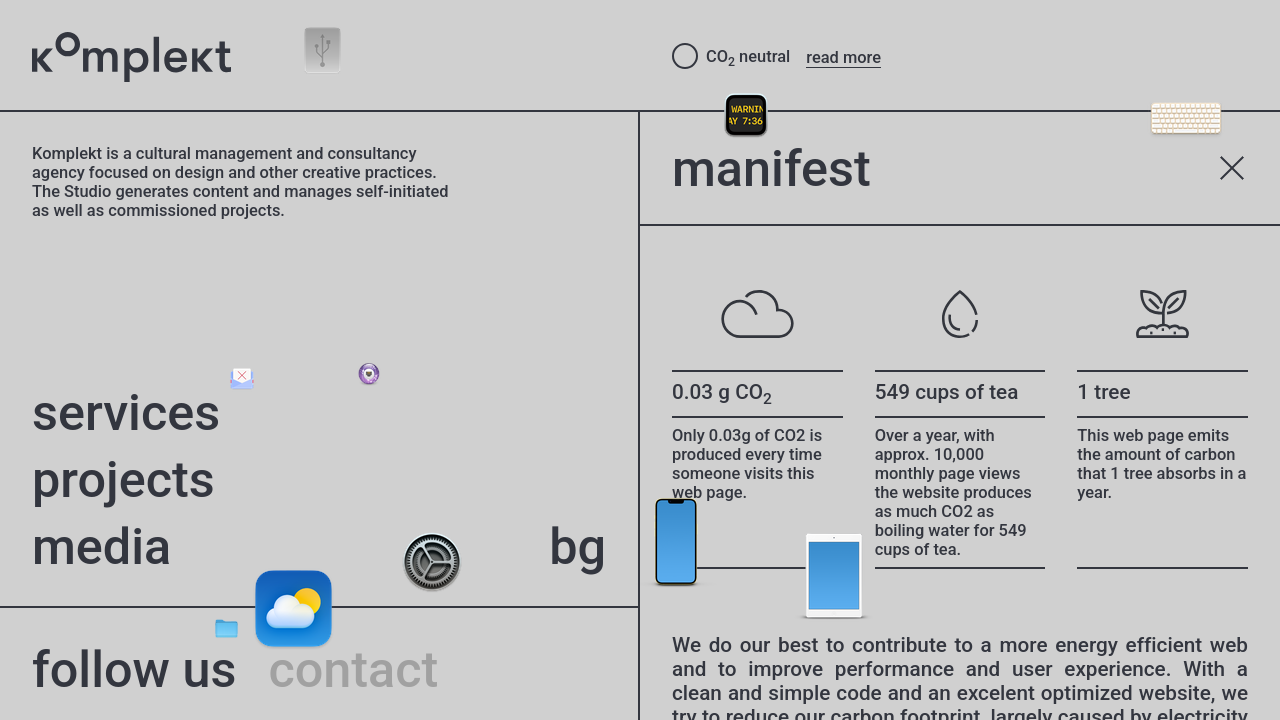  What do you see at coordinates (322, 50) in the screenshot?
I see `access connected USB hard drive` at bounding box center [322, 50].